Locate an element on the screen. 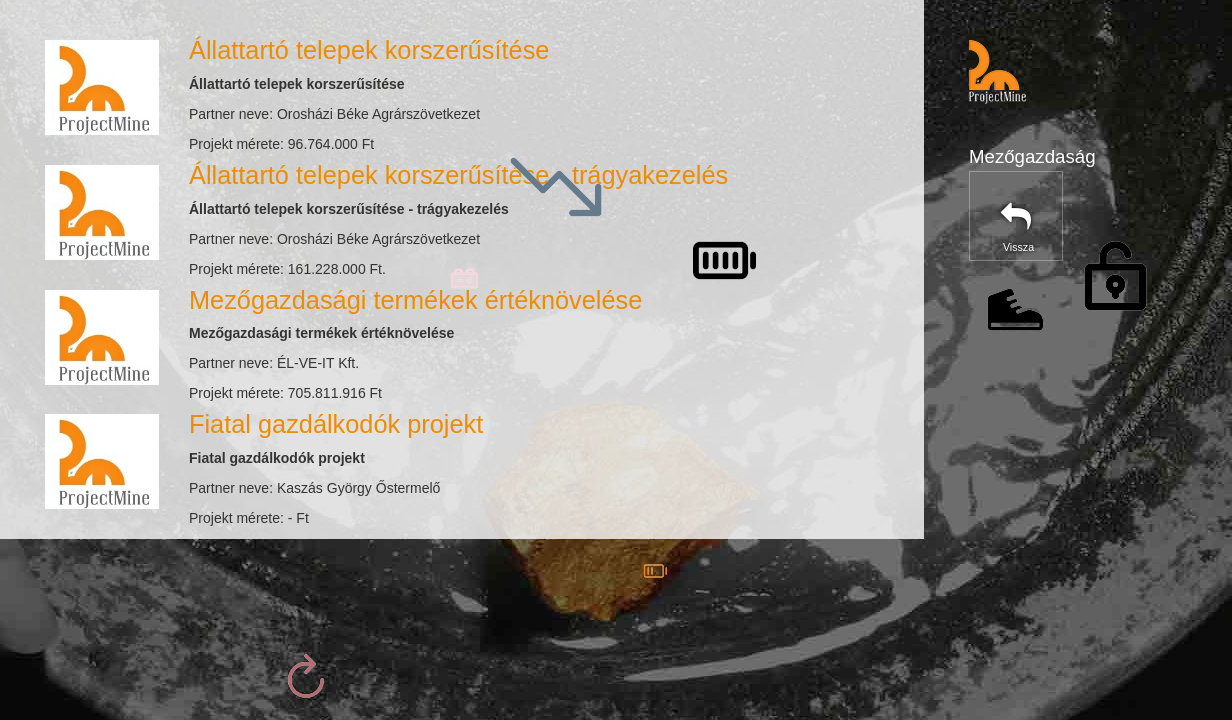 This screenshot has height=720, width=1232. indicates battery is fully charged is located at coordinates (724, 260).